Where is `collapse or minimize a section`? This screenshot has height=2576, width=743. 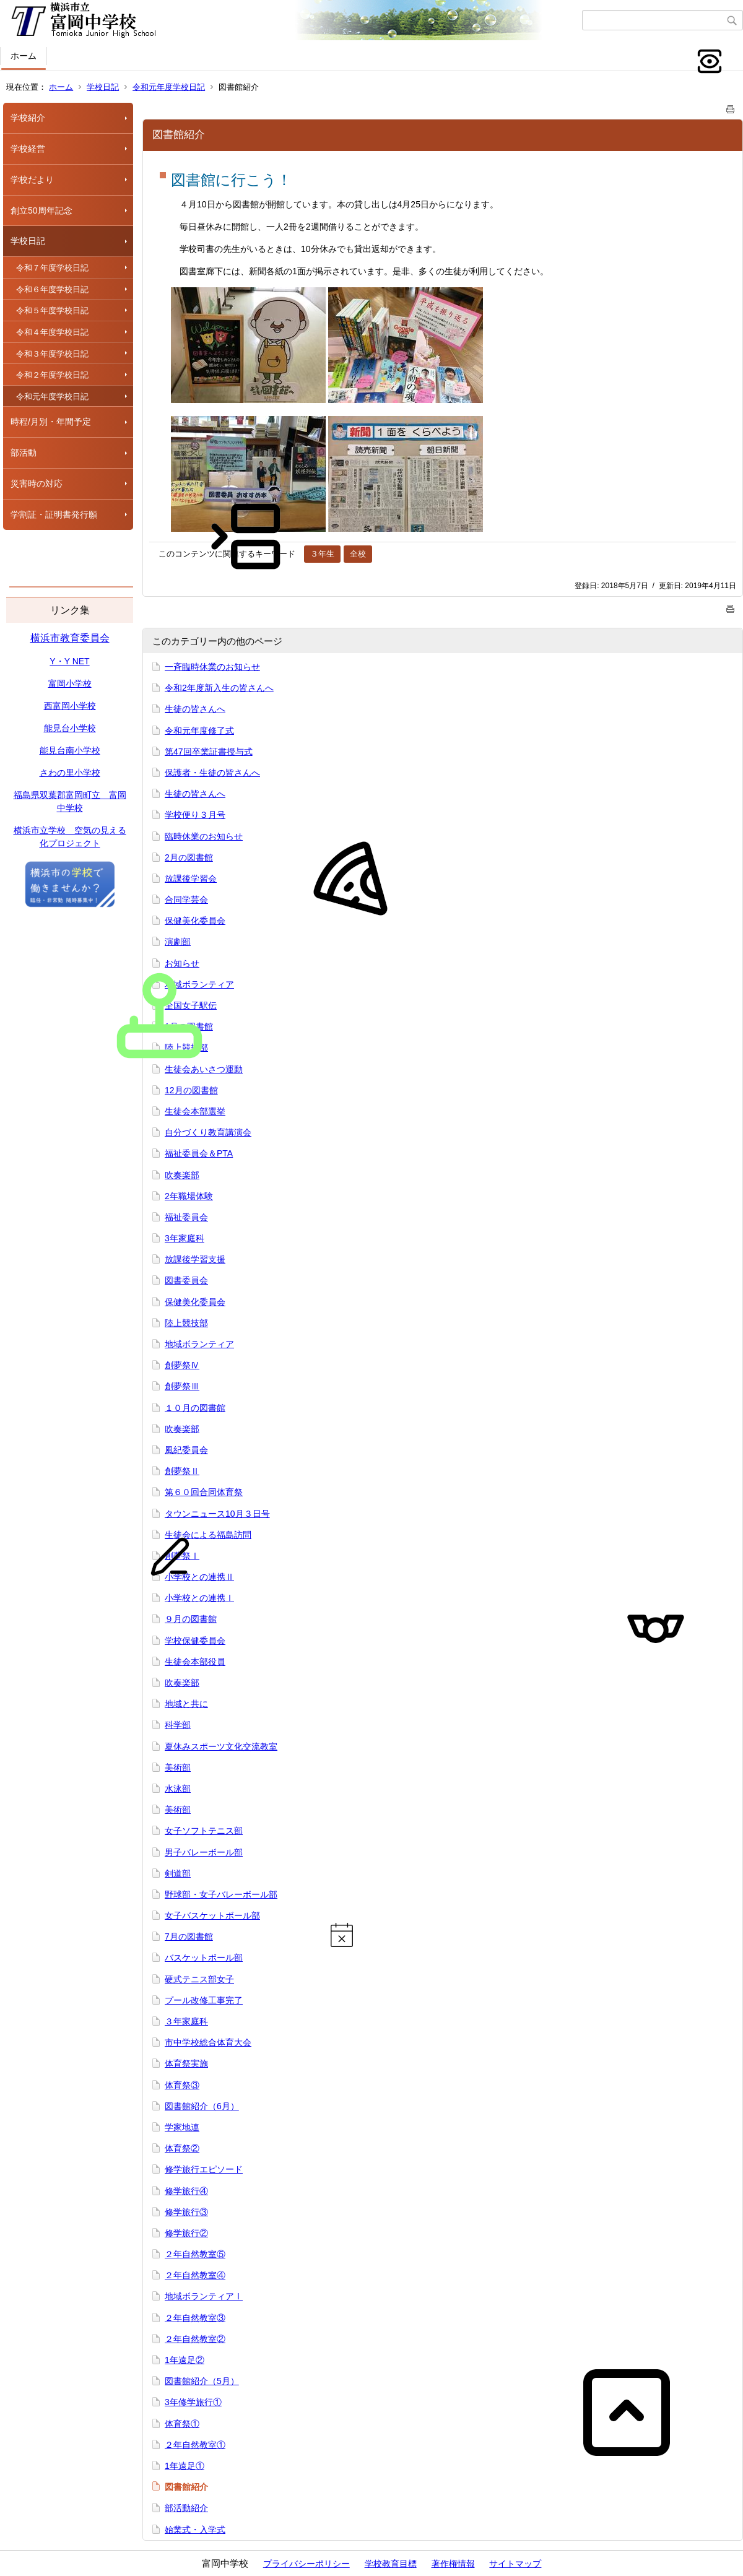
collapse or minimize a section is located at coordinates (627, 2413).